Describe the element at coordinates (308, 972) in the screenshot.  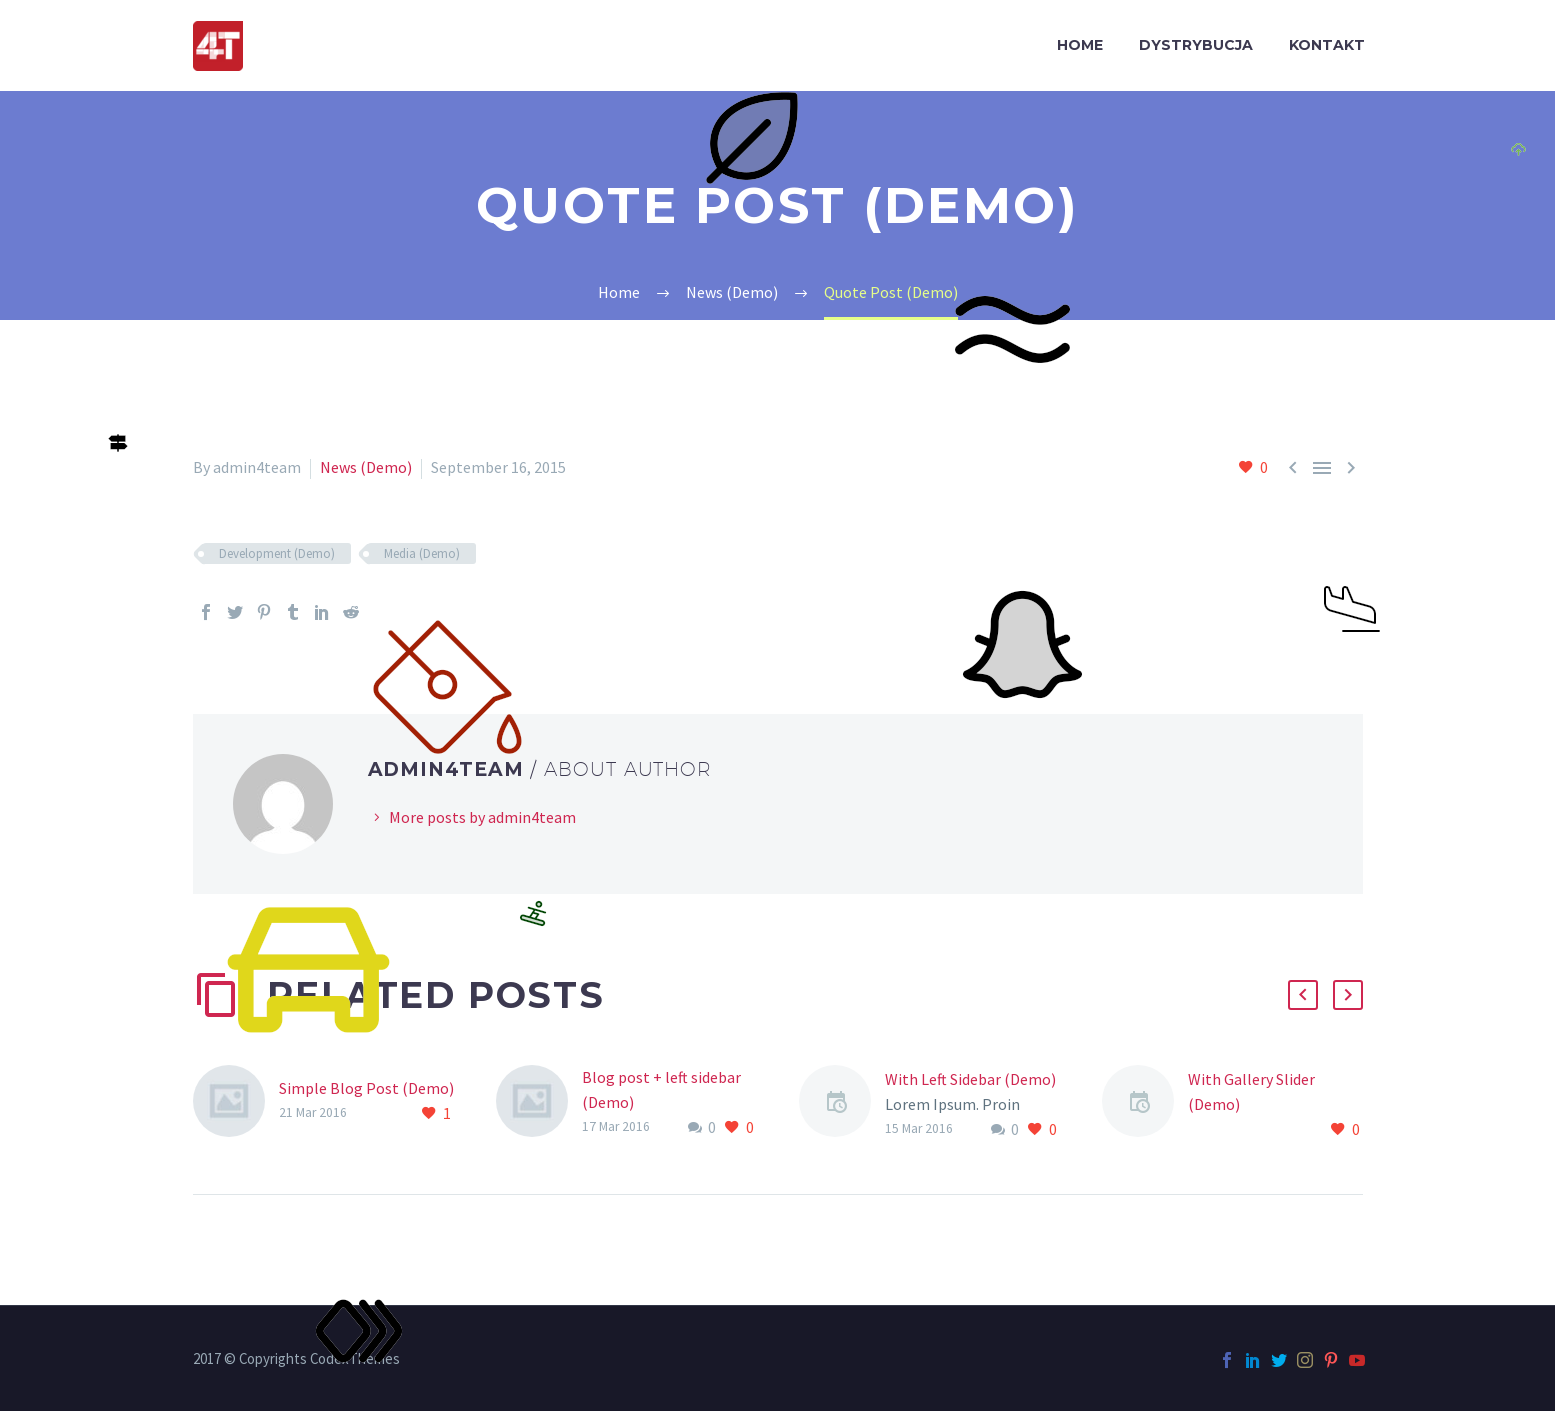
I see `access vehicle or car-related settings` at that location.